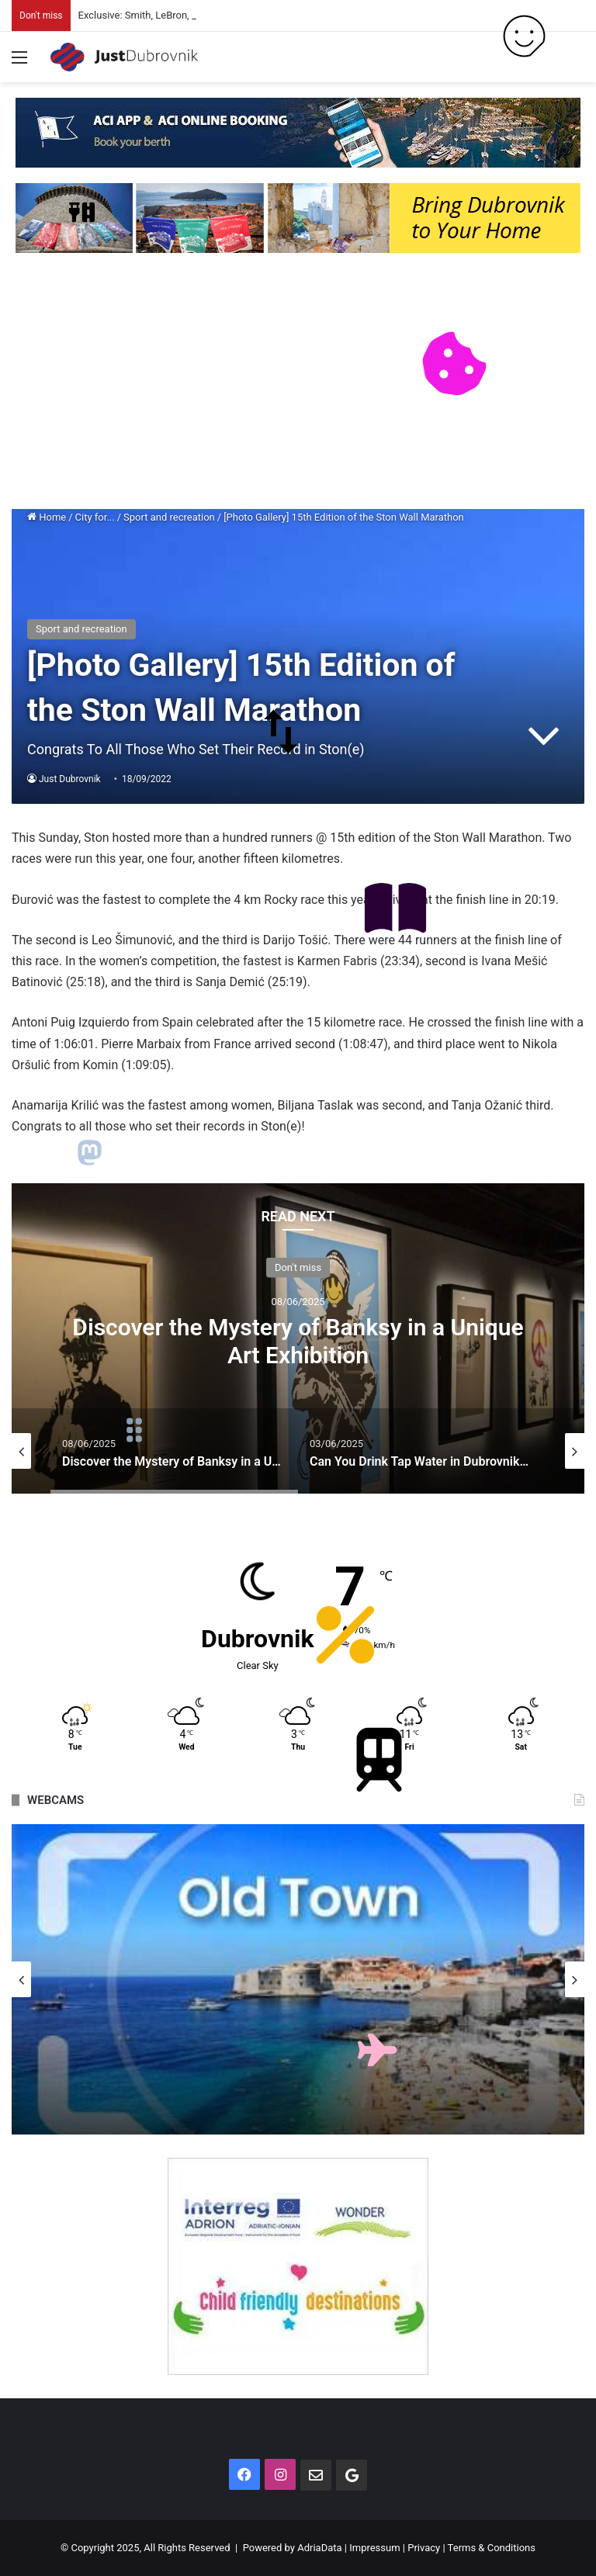  I want to click on swap or reorder items vertically, so click(281, 732).